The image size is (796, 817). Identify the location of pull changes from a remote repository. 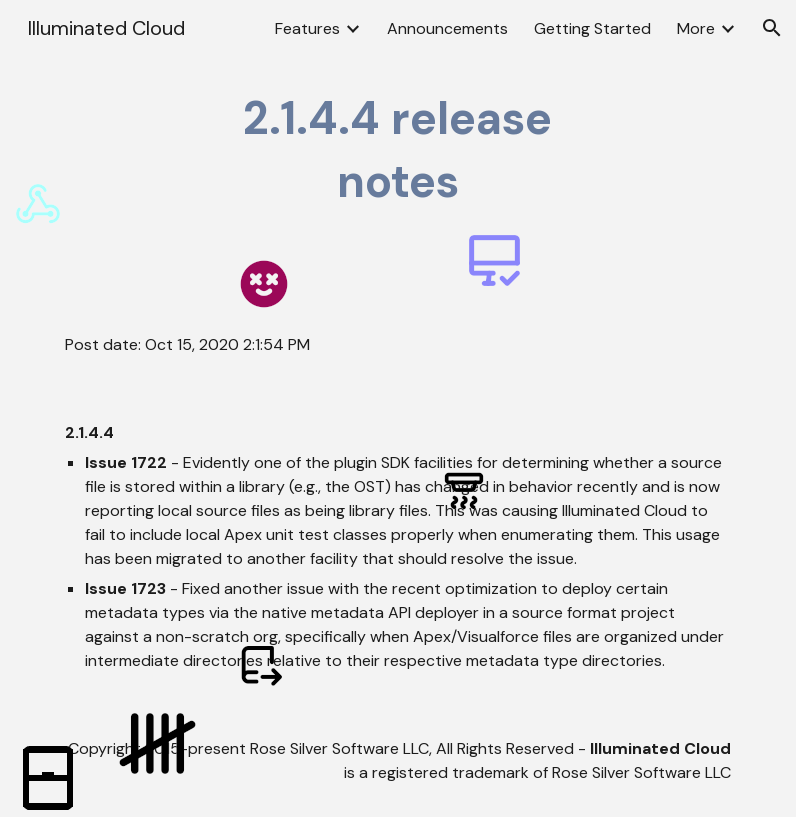
(260, 667).